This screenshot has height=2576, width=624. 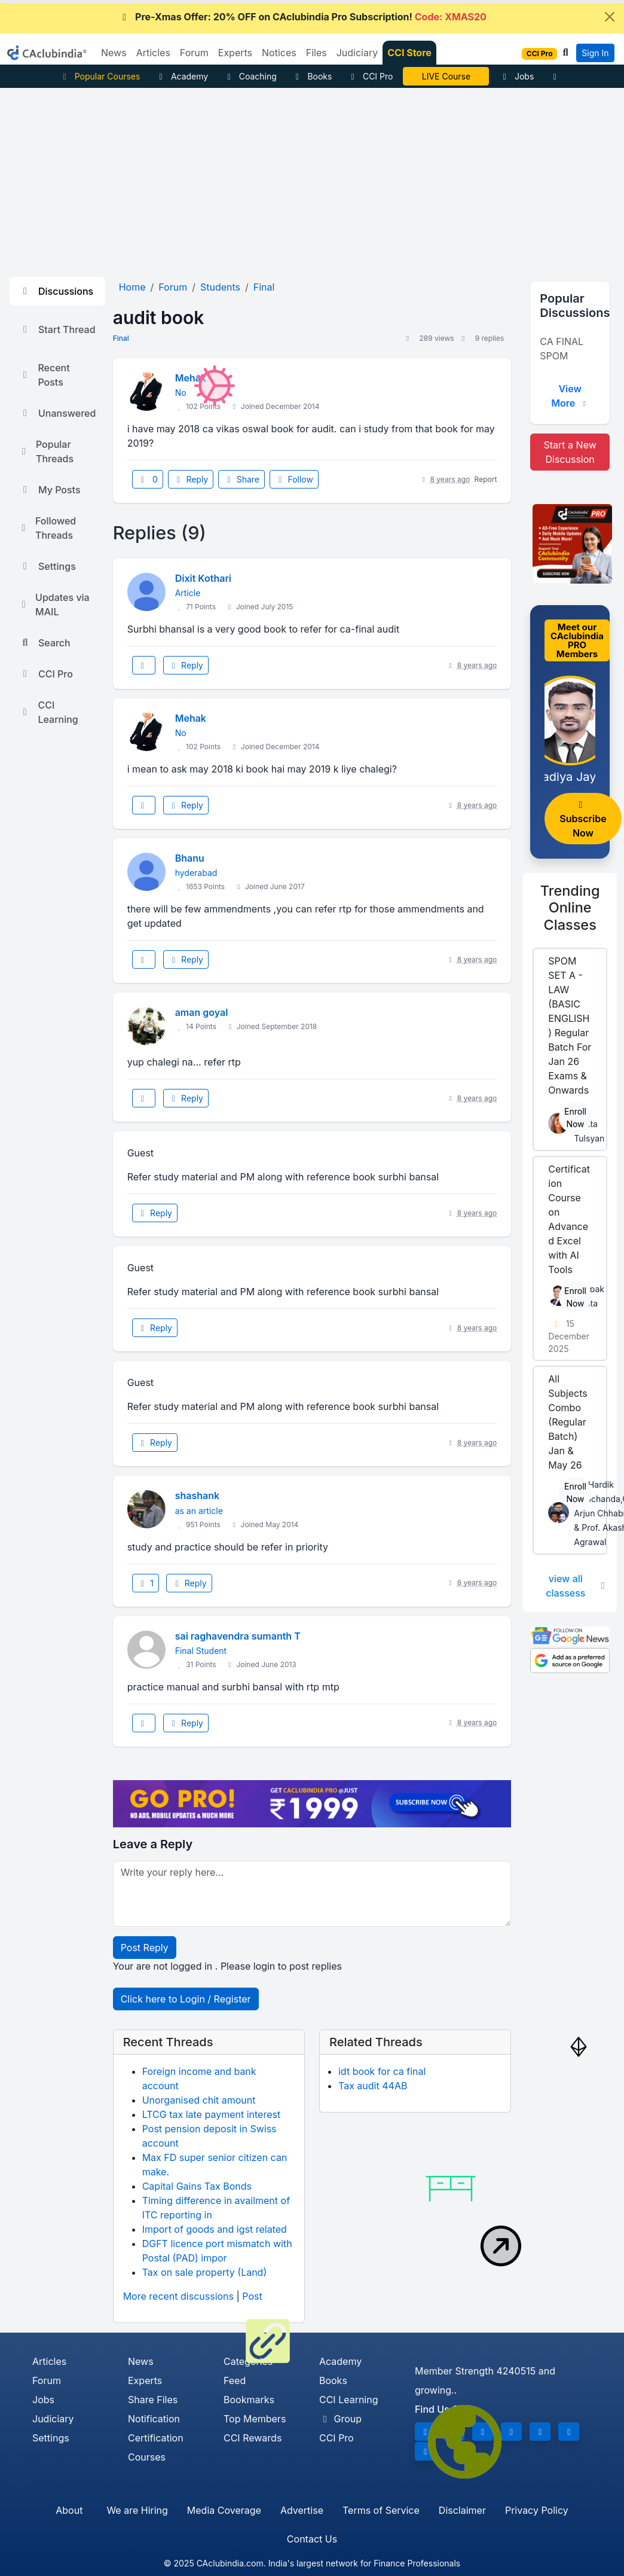 What do you see at coordinates (215, 386) in the screenshot?
I see `access settings or preferences` at bounding box center [215, 386].